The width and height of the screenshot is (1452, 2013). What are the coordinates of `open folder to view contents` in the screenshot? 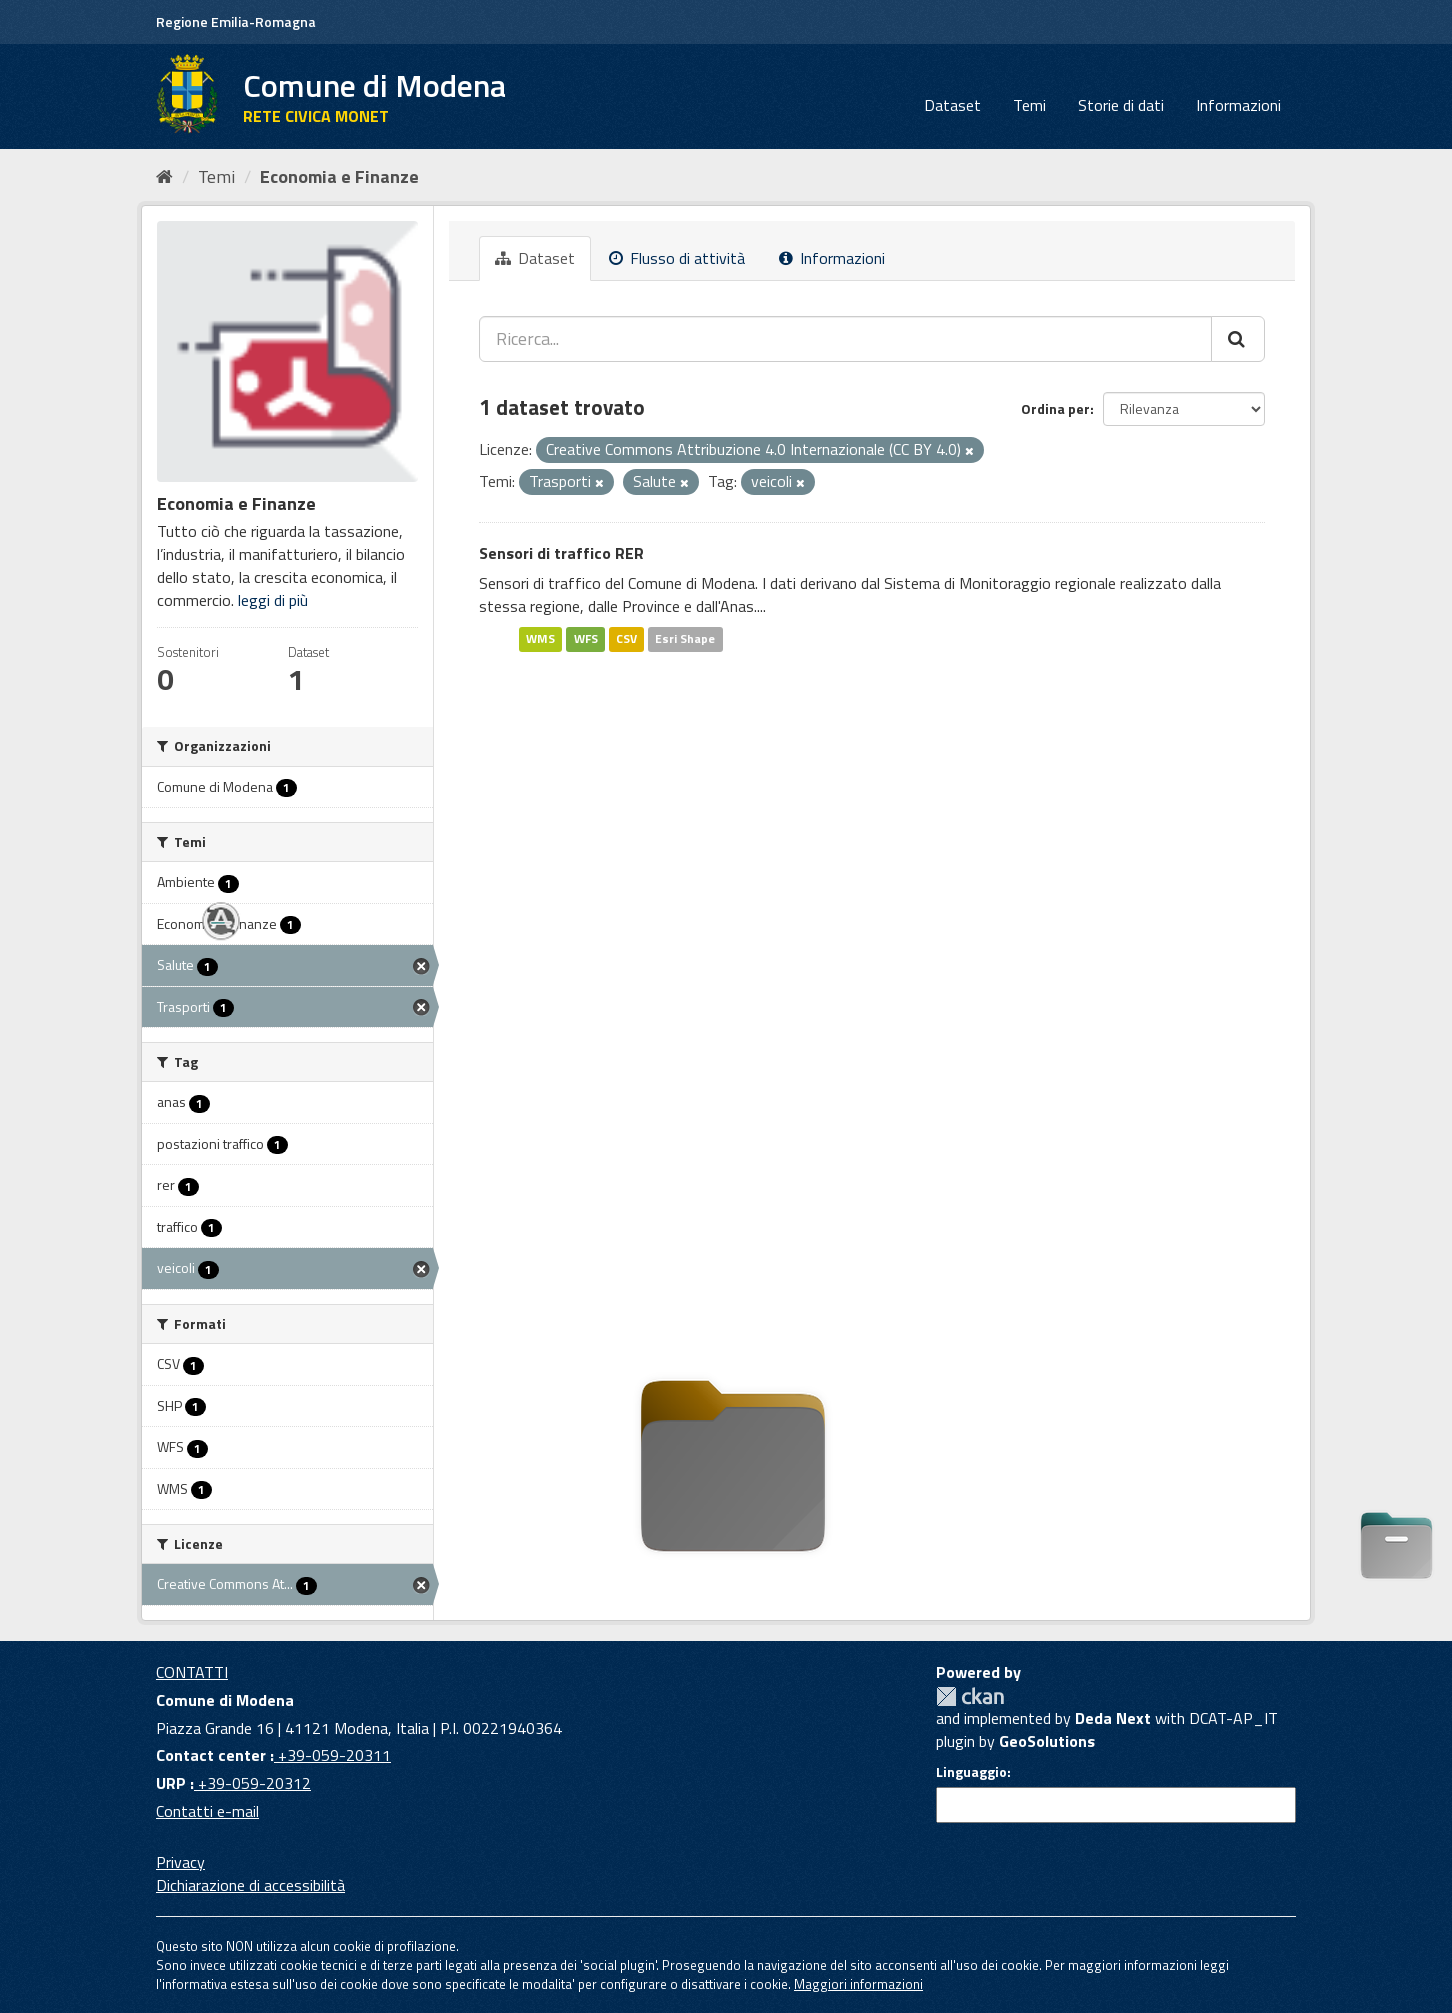 It's located at (733, 1466).